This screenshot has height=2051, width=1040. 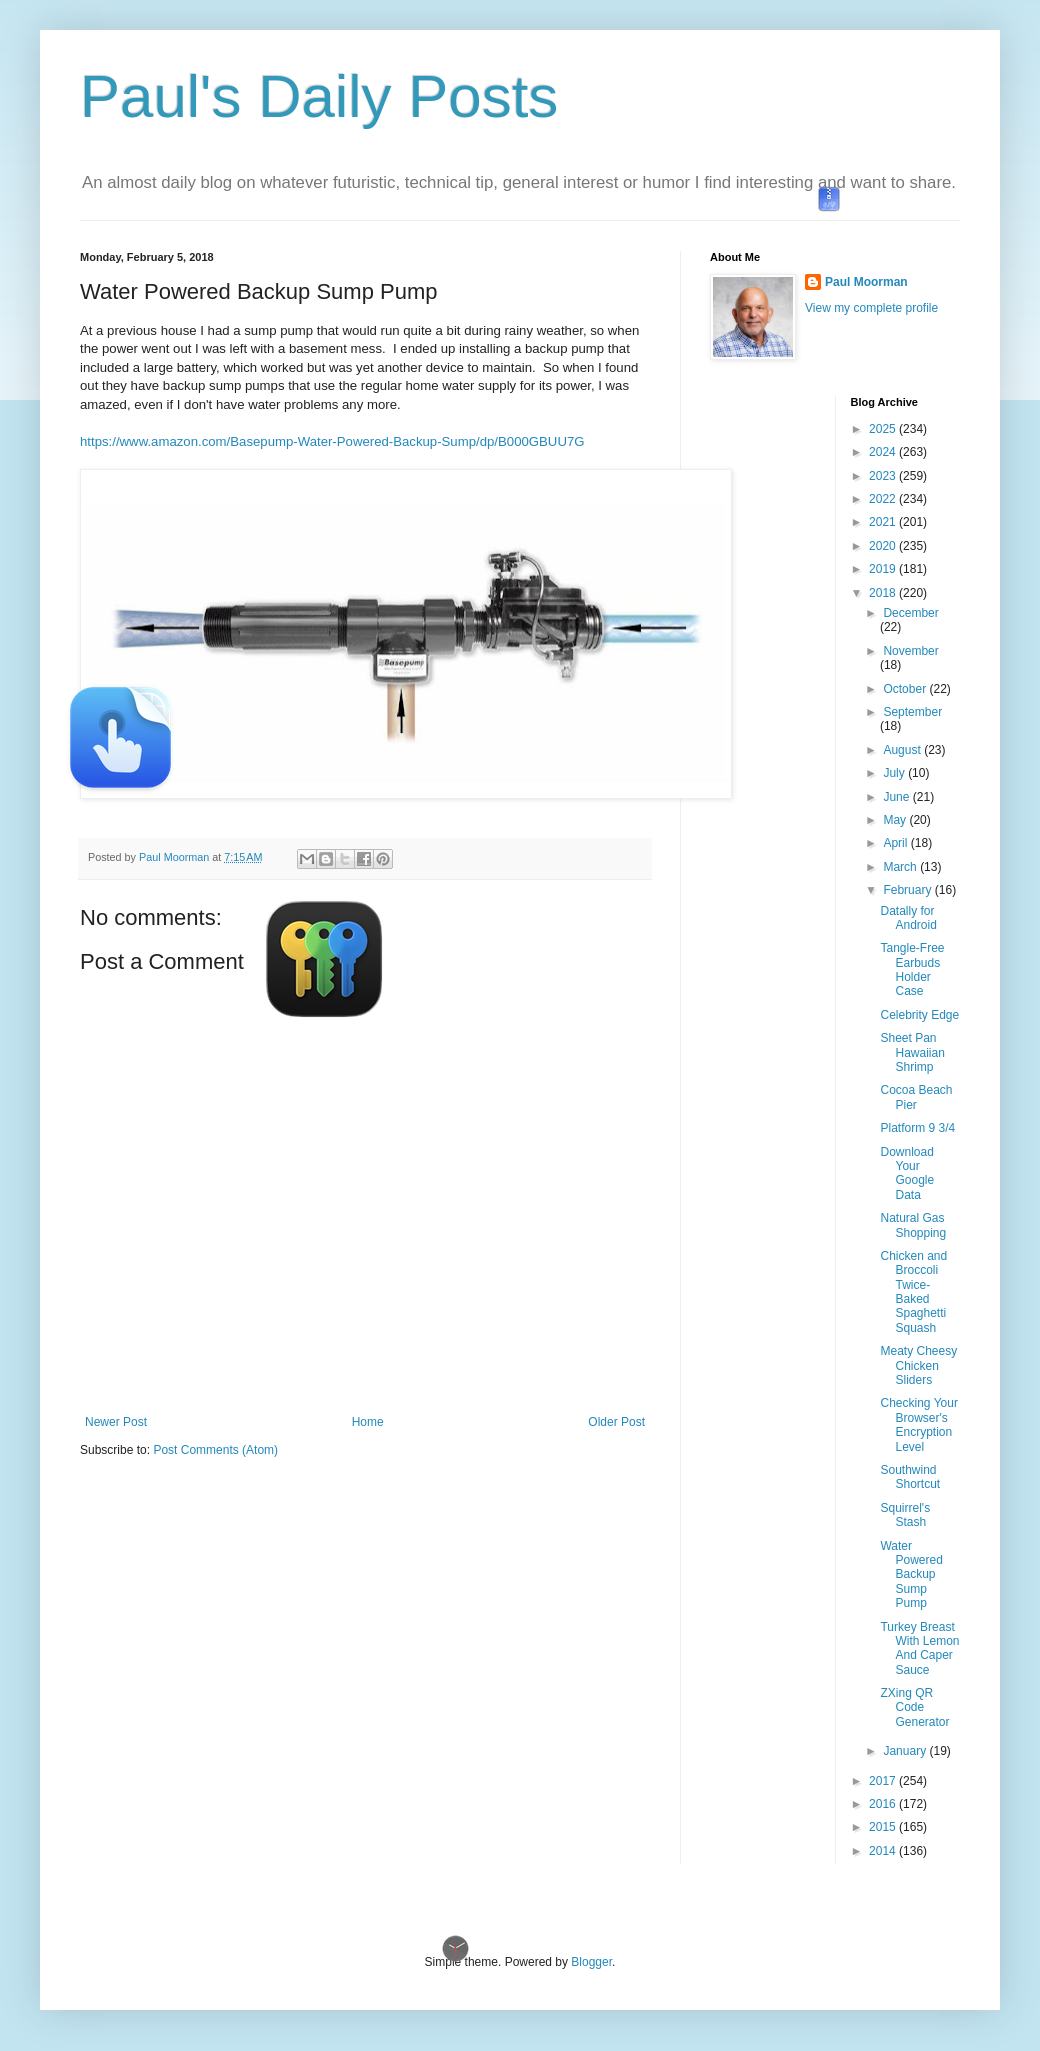 What do you see at coordinates (455, 1948) in the screenshot?
I see `open the clock app` at bounding box center [455, 1948].